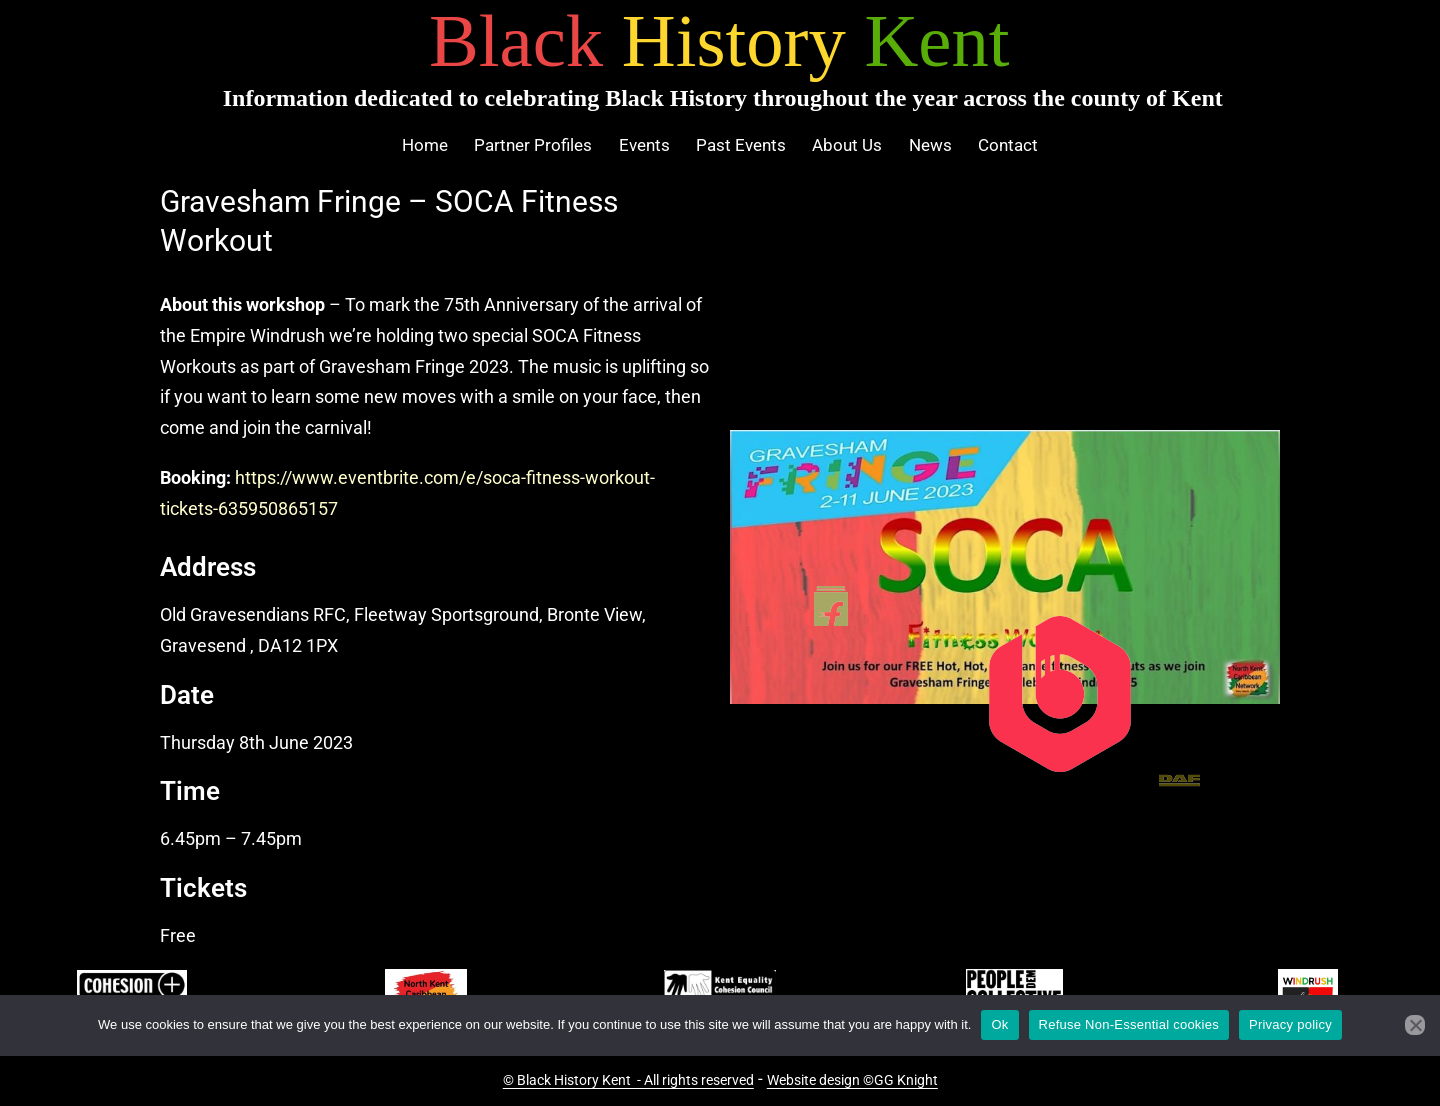 This screenshot has height=1106, width=1440. What do you see at coordinates (831, 606) in the screenshot?
I see `open the Flipkart shopping app` at bounding box center [831, 606].